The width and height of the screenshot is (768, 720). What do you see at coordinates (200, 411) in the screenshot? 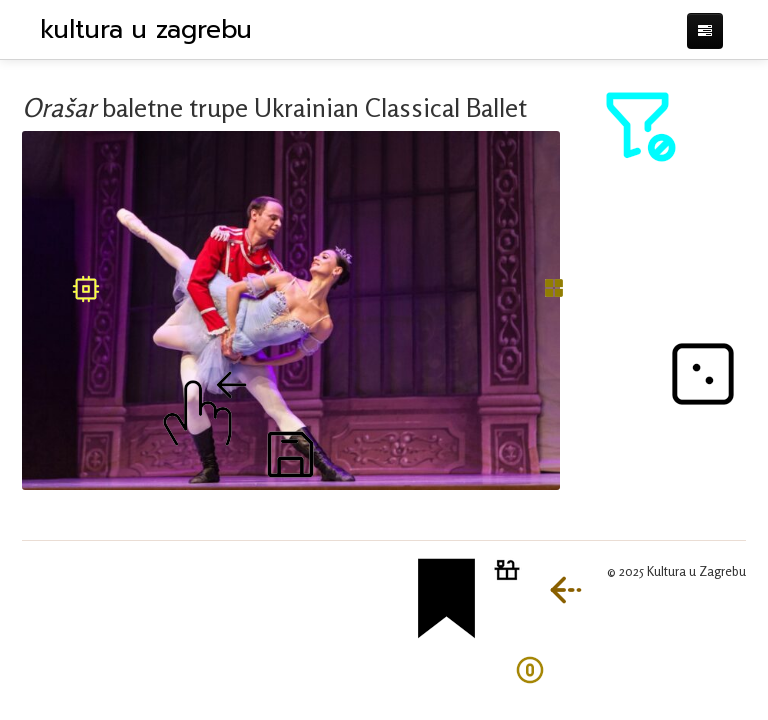
I see `swipe left to navigate or dismiss` at bounding box center [200, 411].